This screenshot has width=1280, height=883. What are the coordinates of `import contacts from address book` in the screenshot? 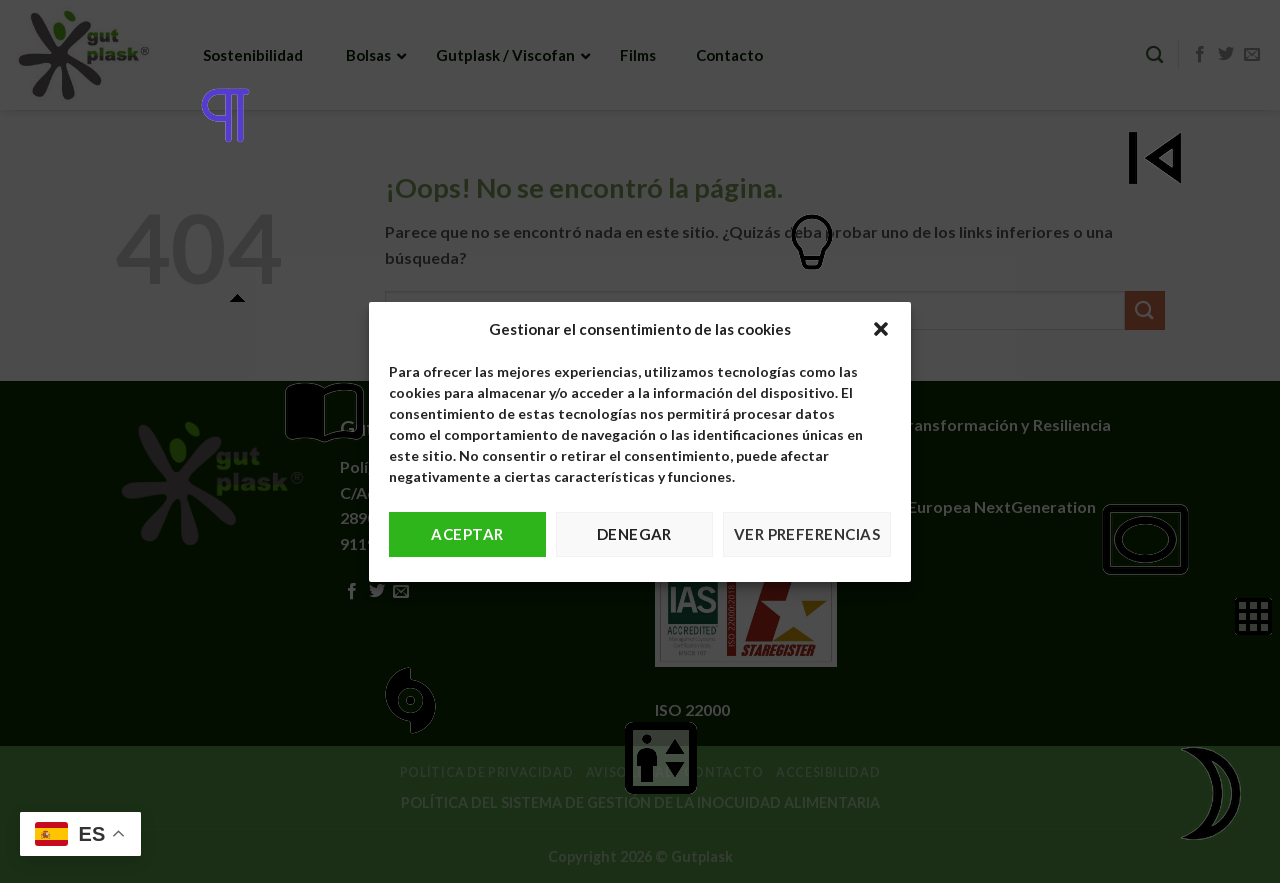 It's located at (324, 409).